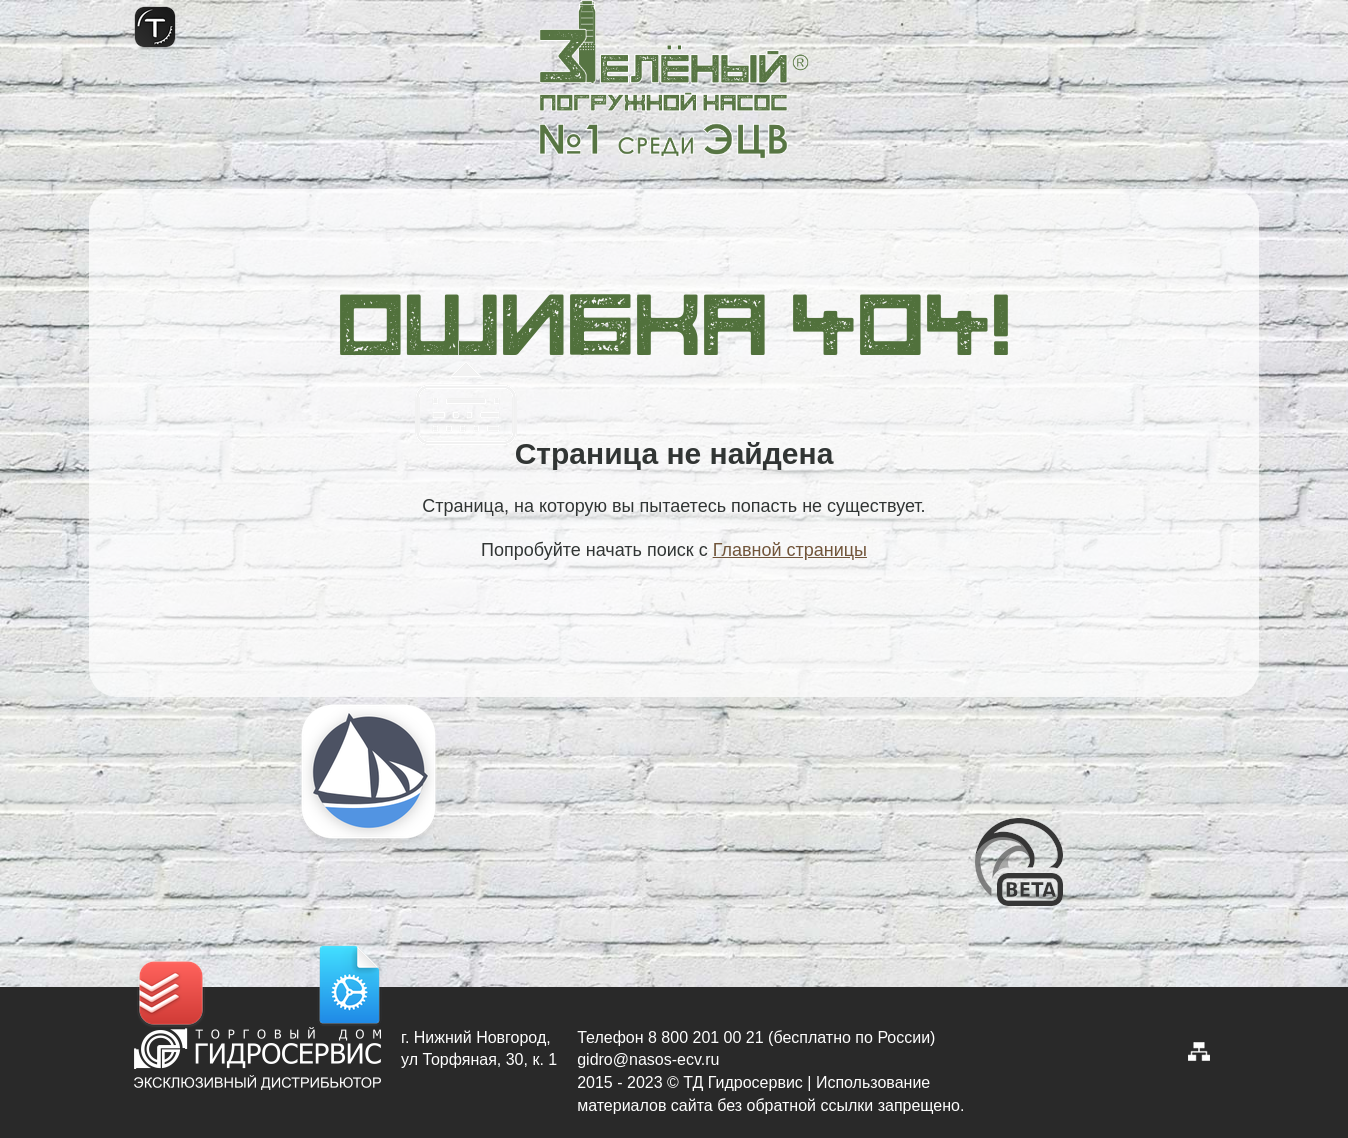  I want to click on open todoist task management app, so click(171, 993).